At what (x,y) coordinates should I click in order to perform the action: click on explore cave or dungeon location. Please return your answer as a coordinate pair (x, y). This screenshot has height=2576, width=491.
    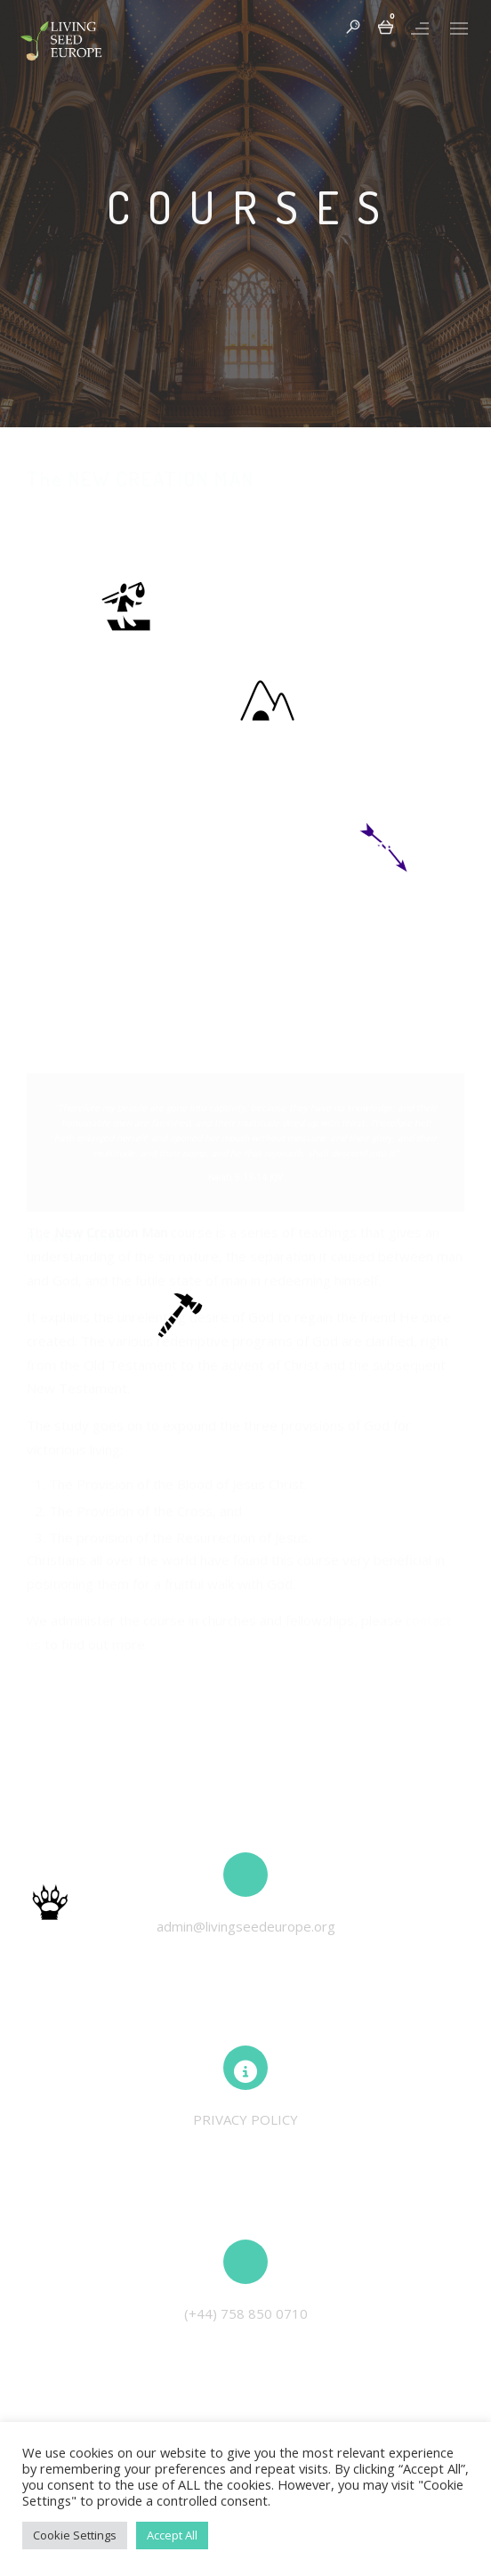
    Looking at the image, I should click on (267, 701).